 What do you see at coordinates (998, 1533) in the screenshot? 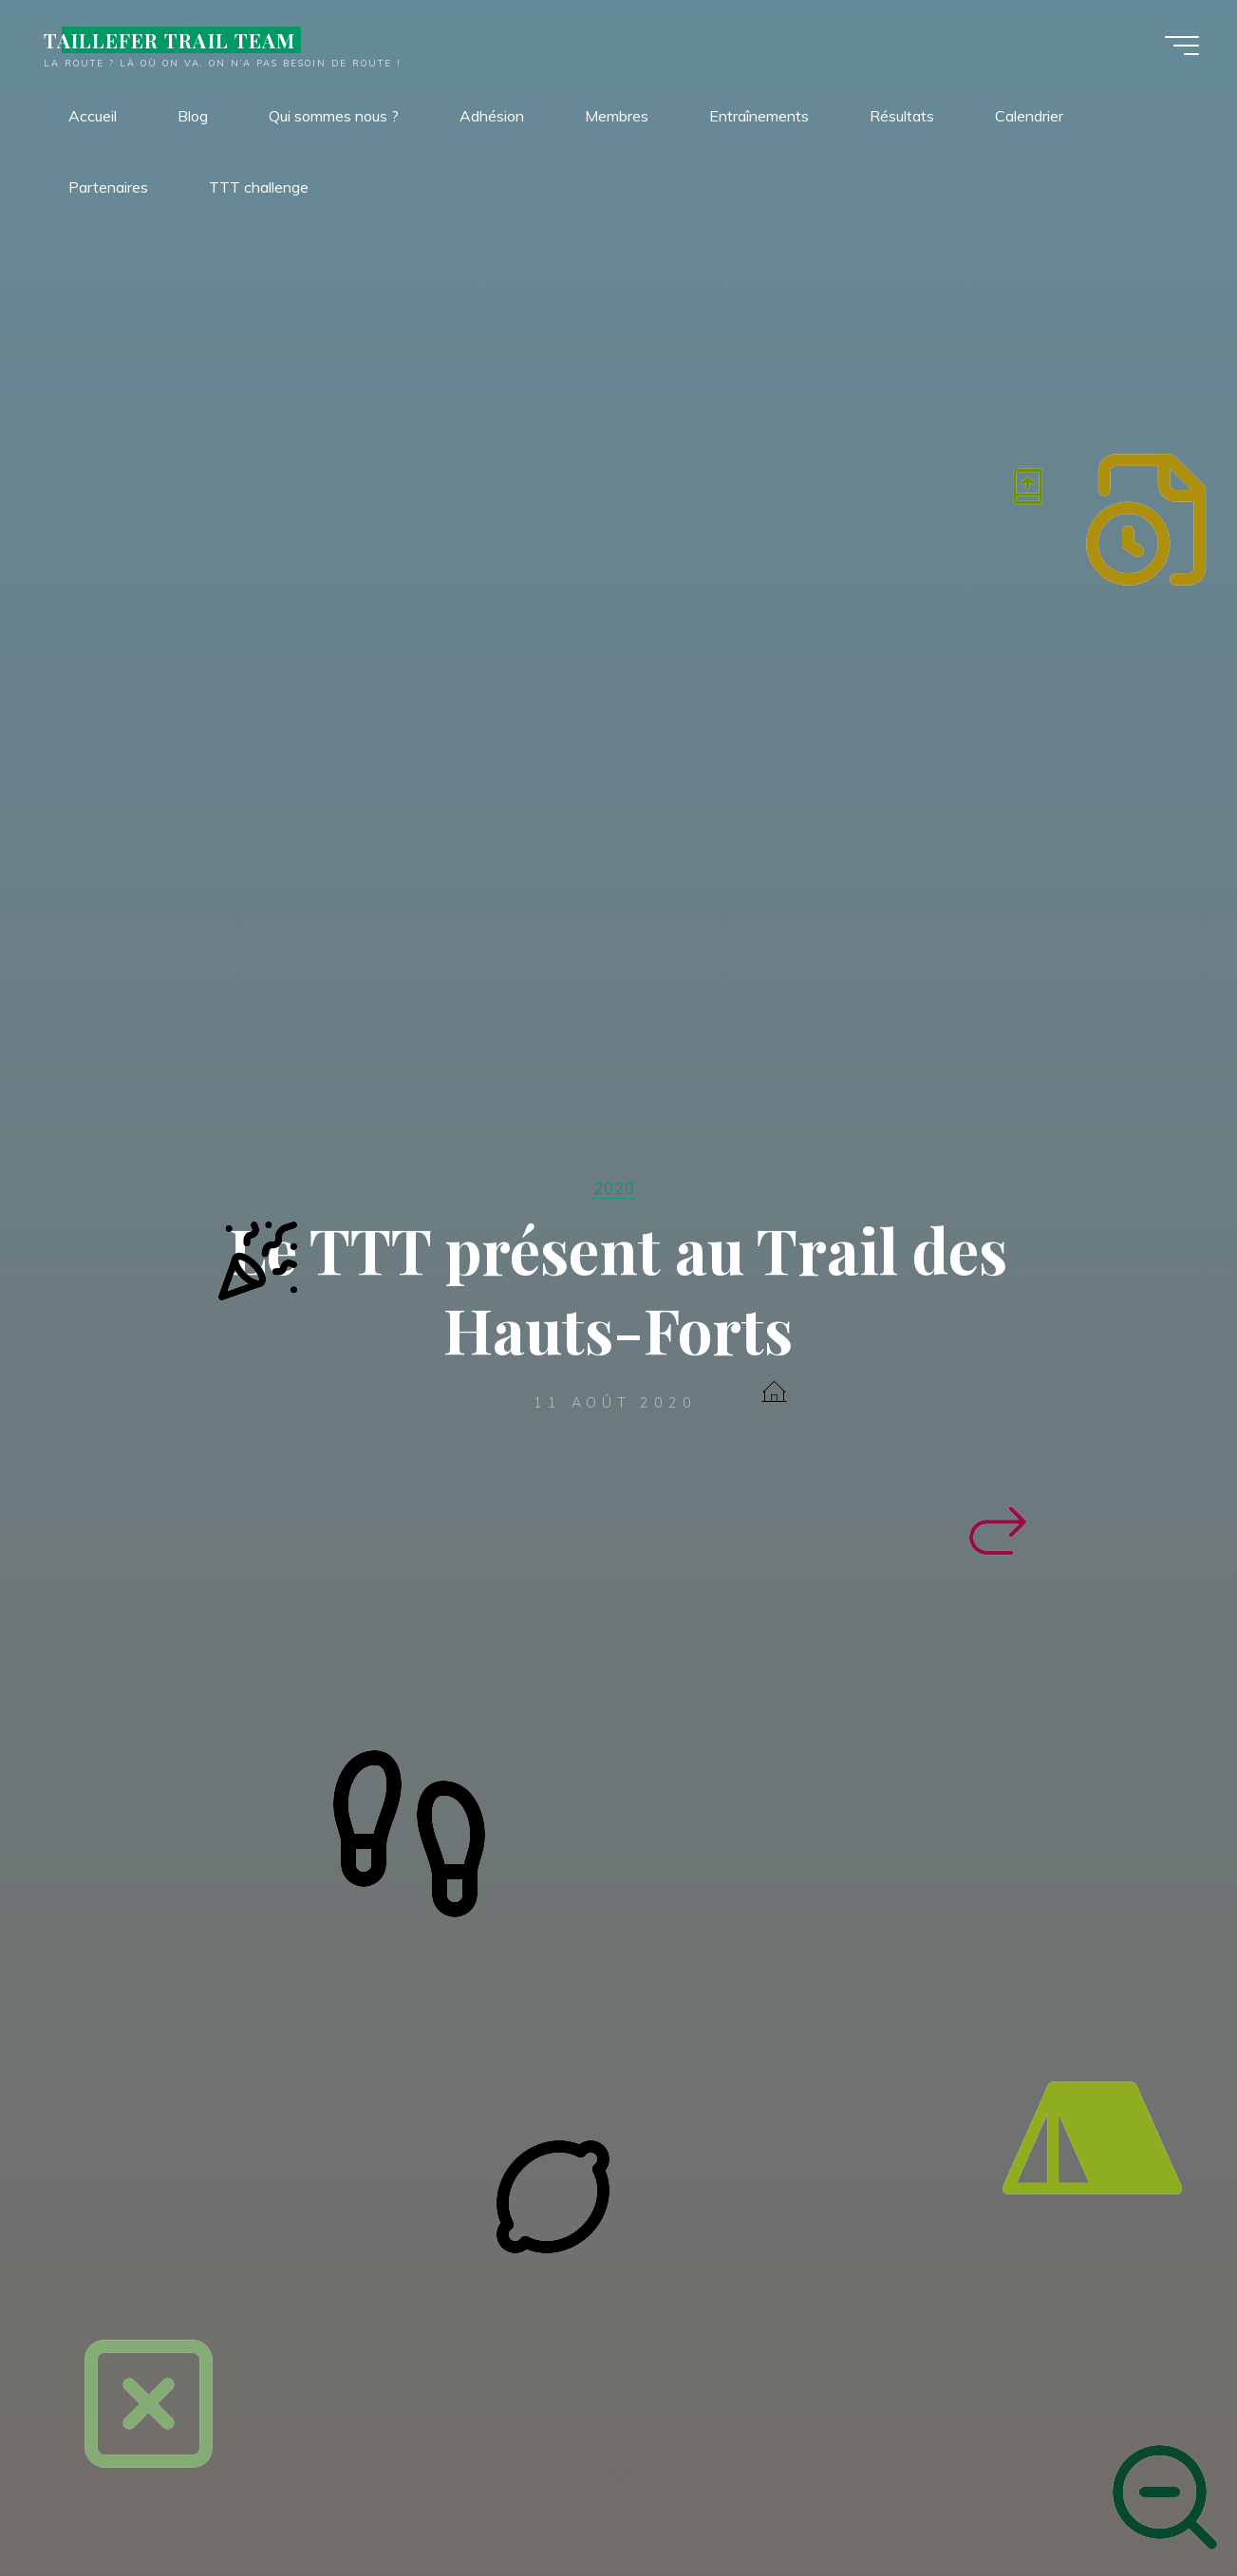
I see `redo last action` at bounding box center [998, 1533].